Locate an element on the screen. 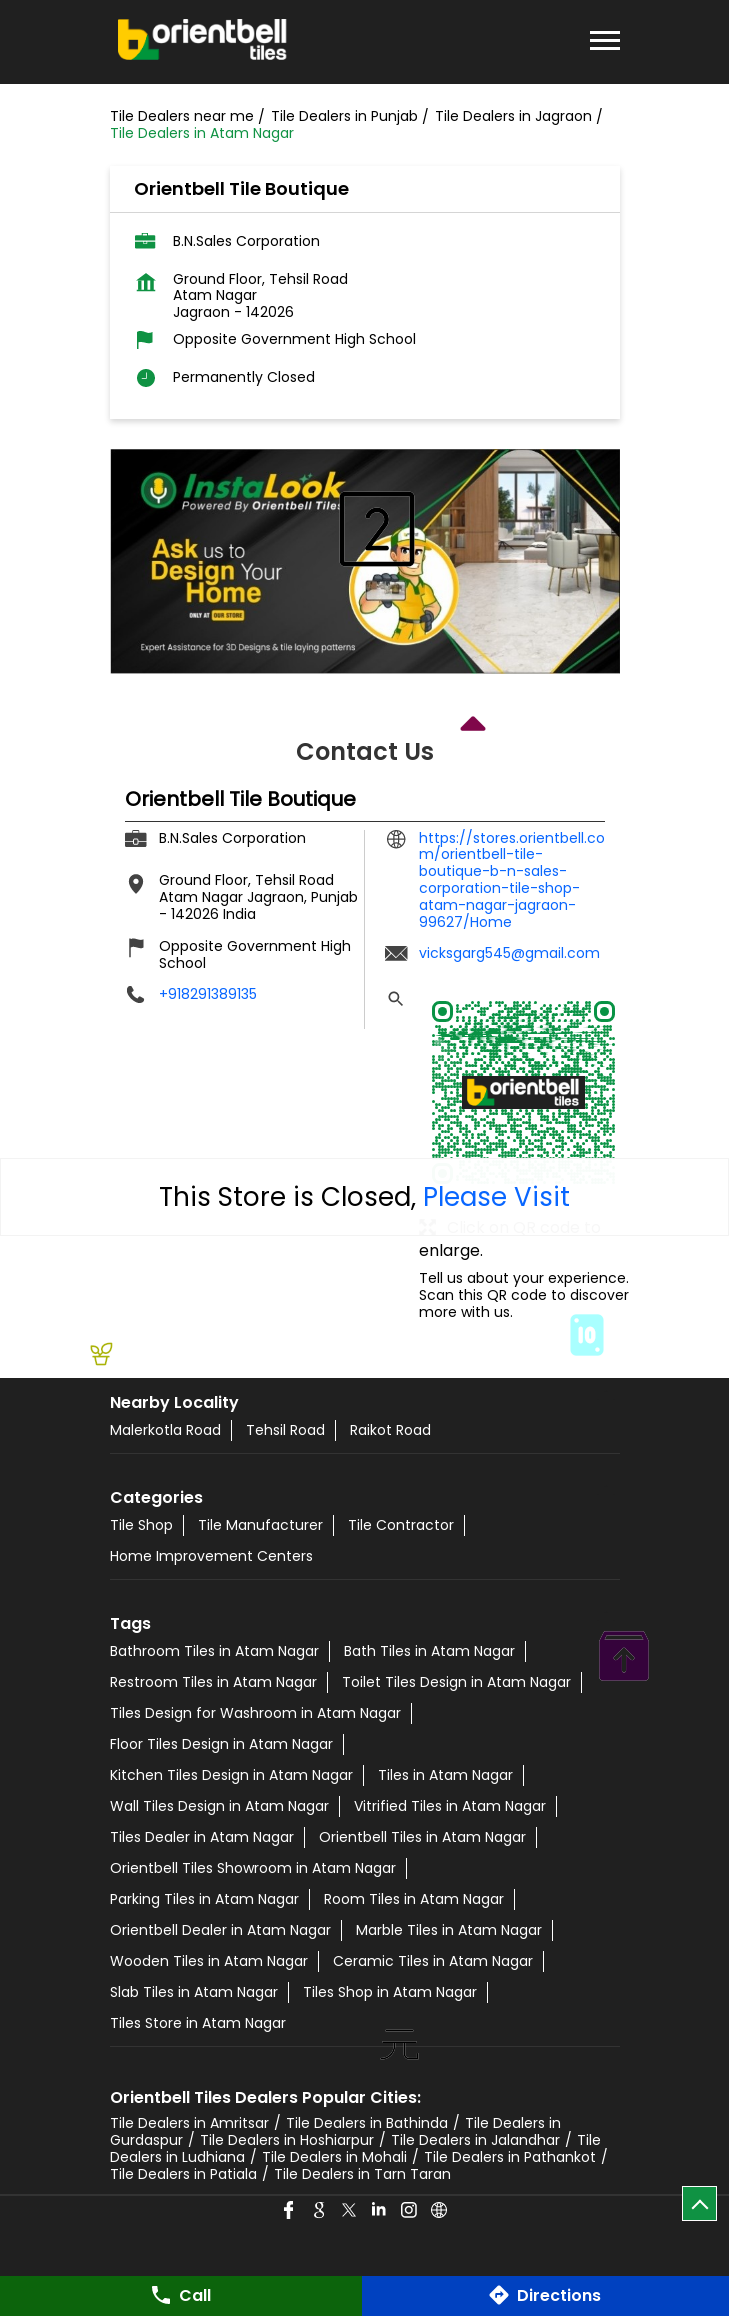 This screenshot has height=2316, width=729. access plant care or gardening features is located at coordinates (101, 1354).